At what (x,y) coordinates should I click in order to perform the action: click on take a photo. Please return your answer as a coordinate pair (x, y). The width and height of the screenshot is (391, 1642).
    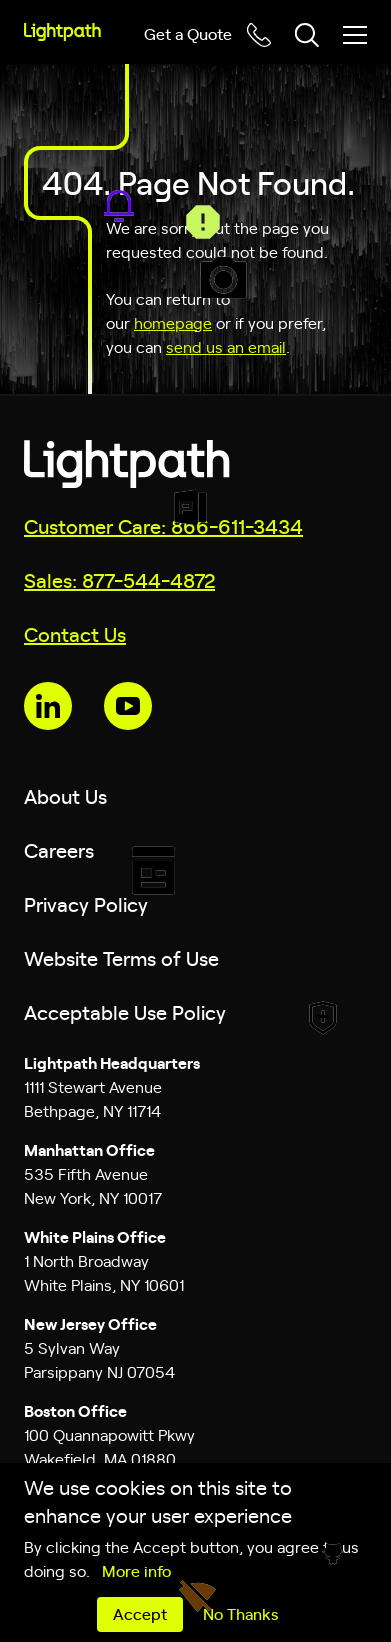
    Looking at the image, I should click on (223, 277).